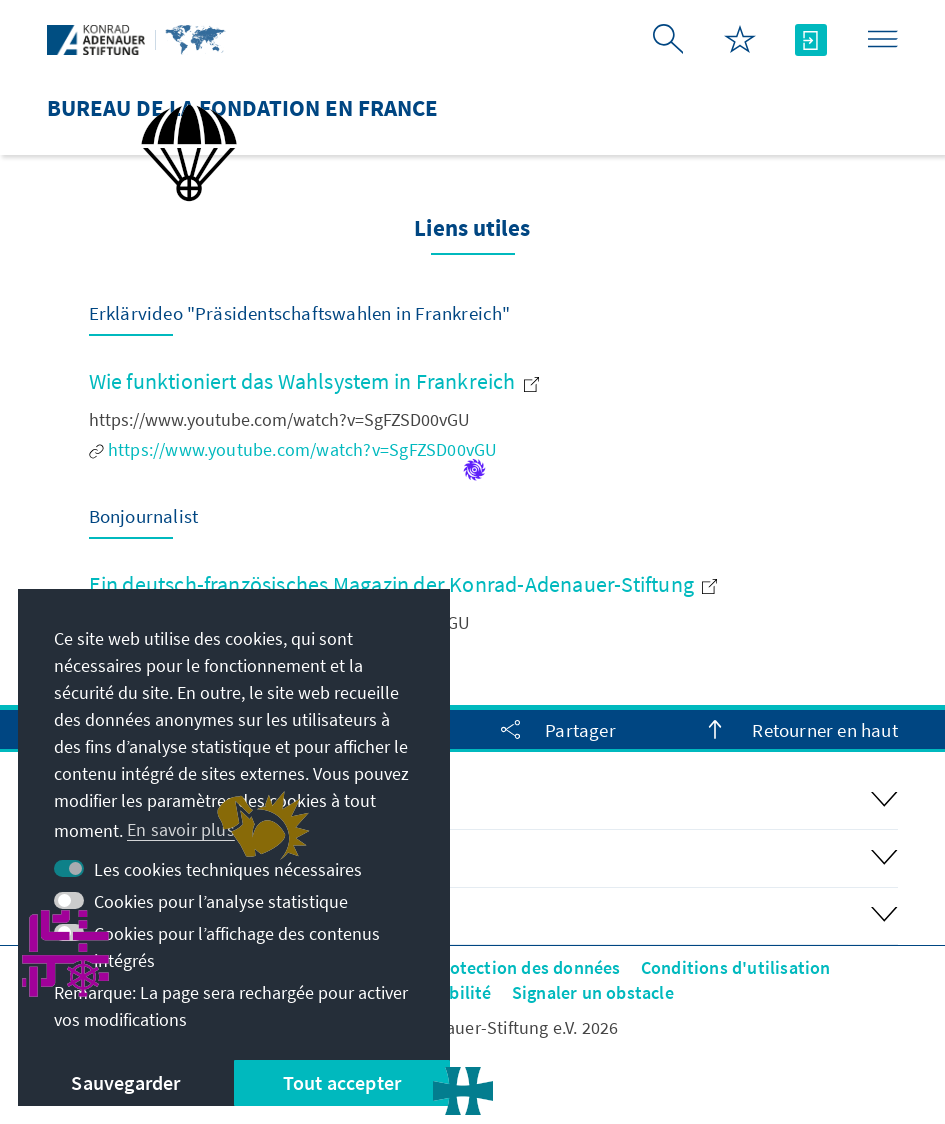 The image size is (945, 1124). I want to click on indicates a cursed or unholy location, so click(463, 1091).